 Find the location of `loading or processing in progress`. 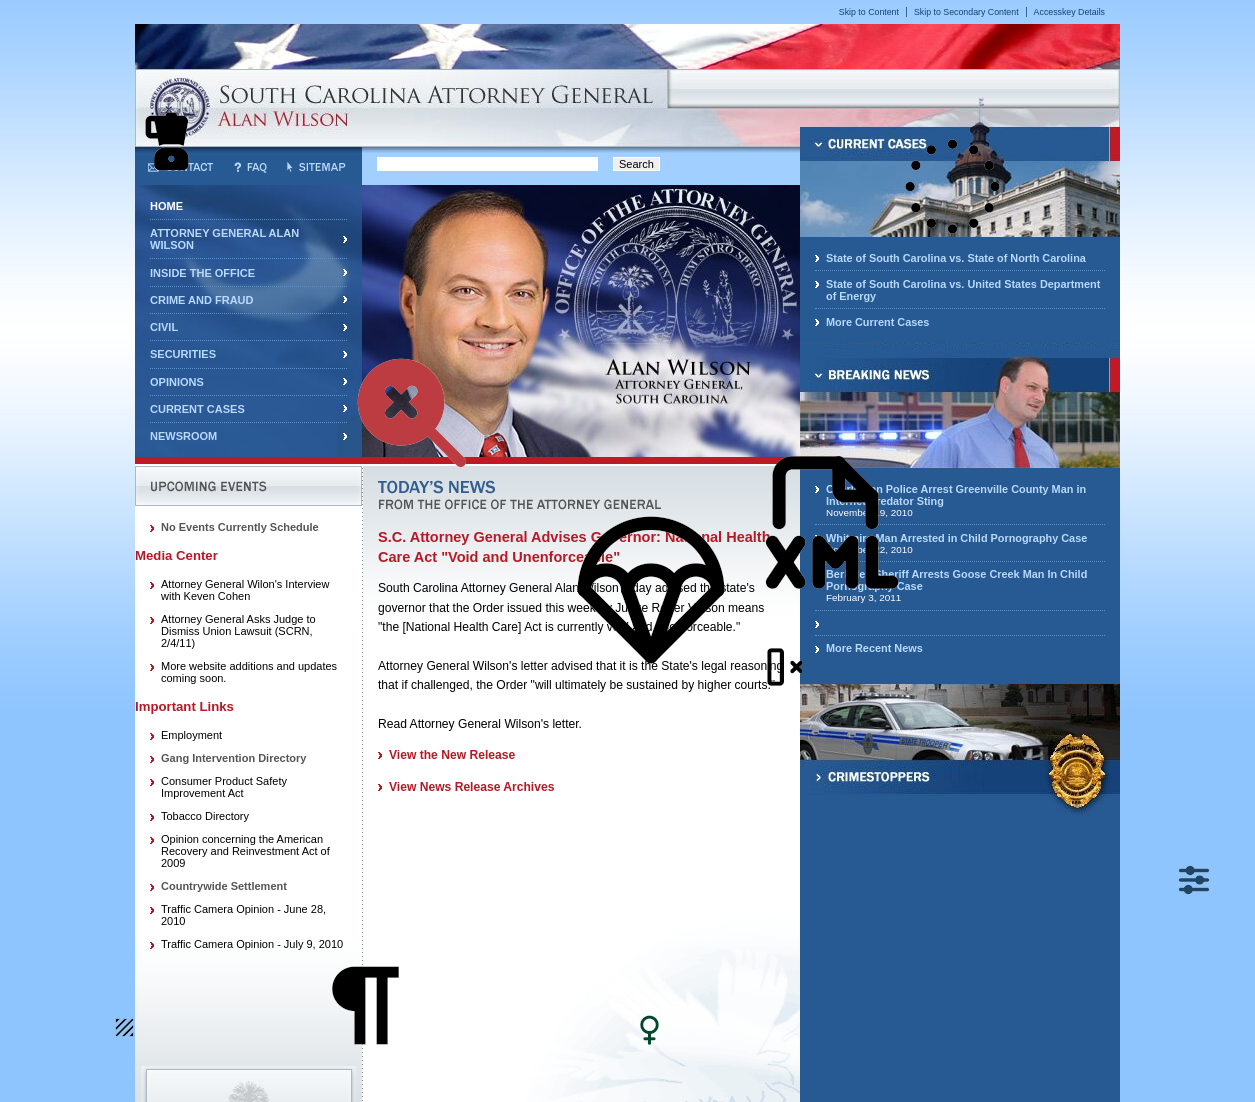

loading or processing in progress is located at coordinates (952, 186).